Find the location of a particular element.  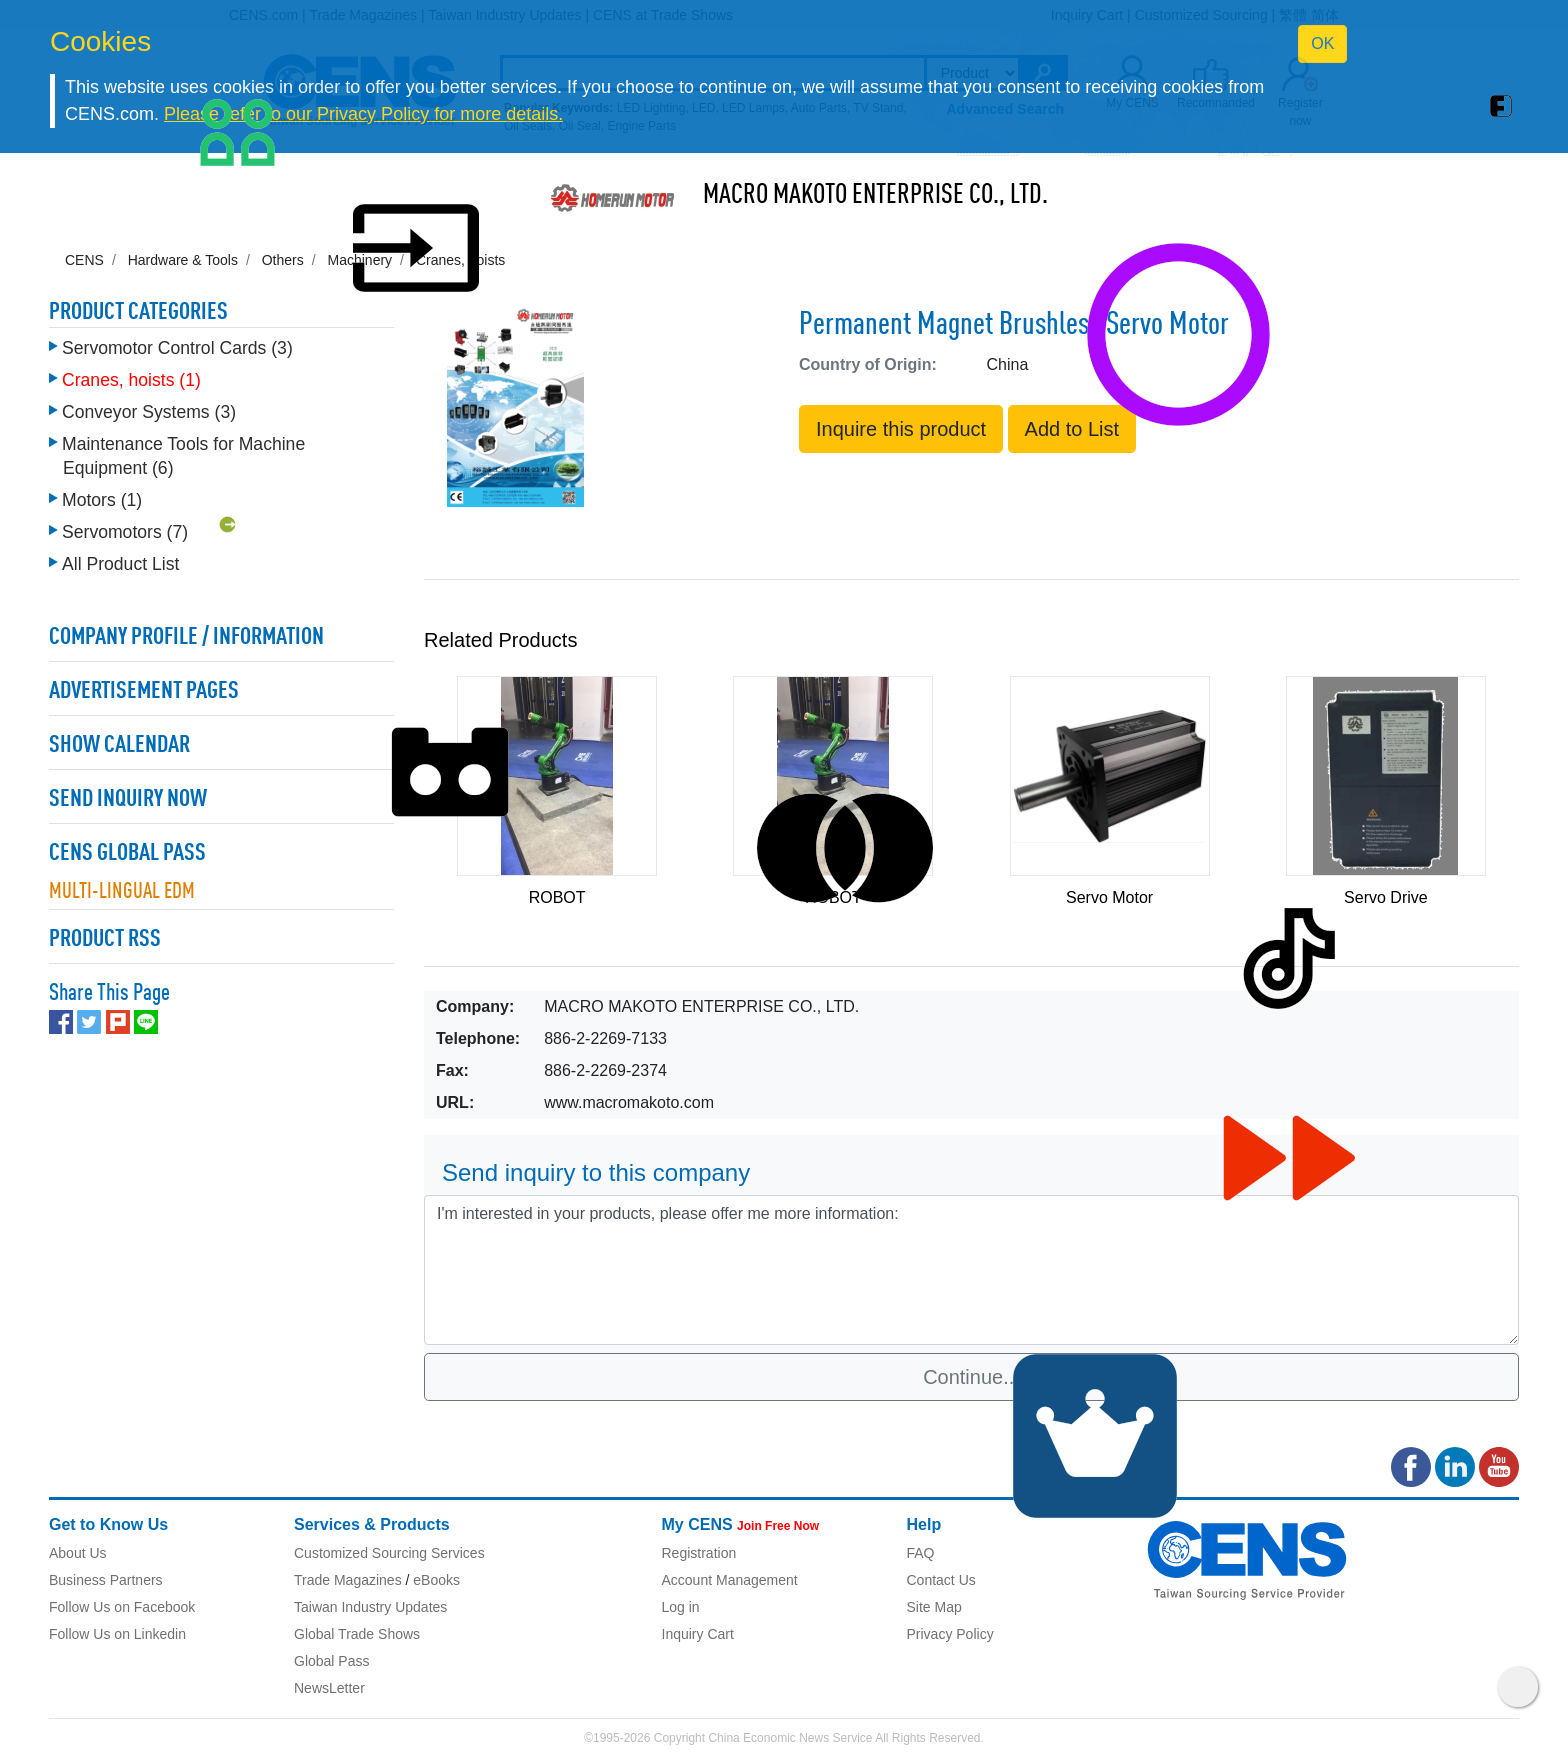

open the Friendica app is located at coordinates (1501, 106).